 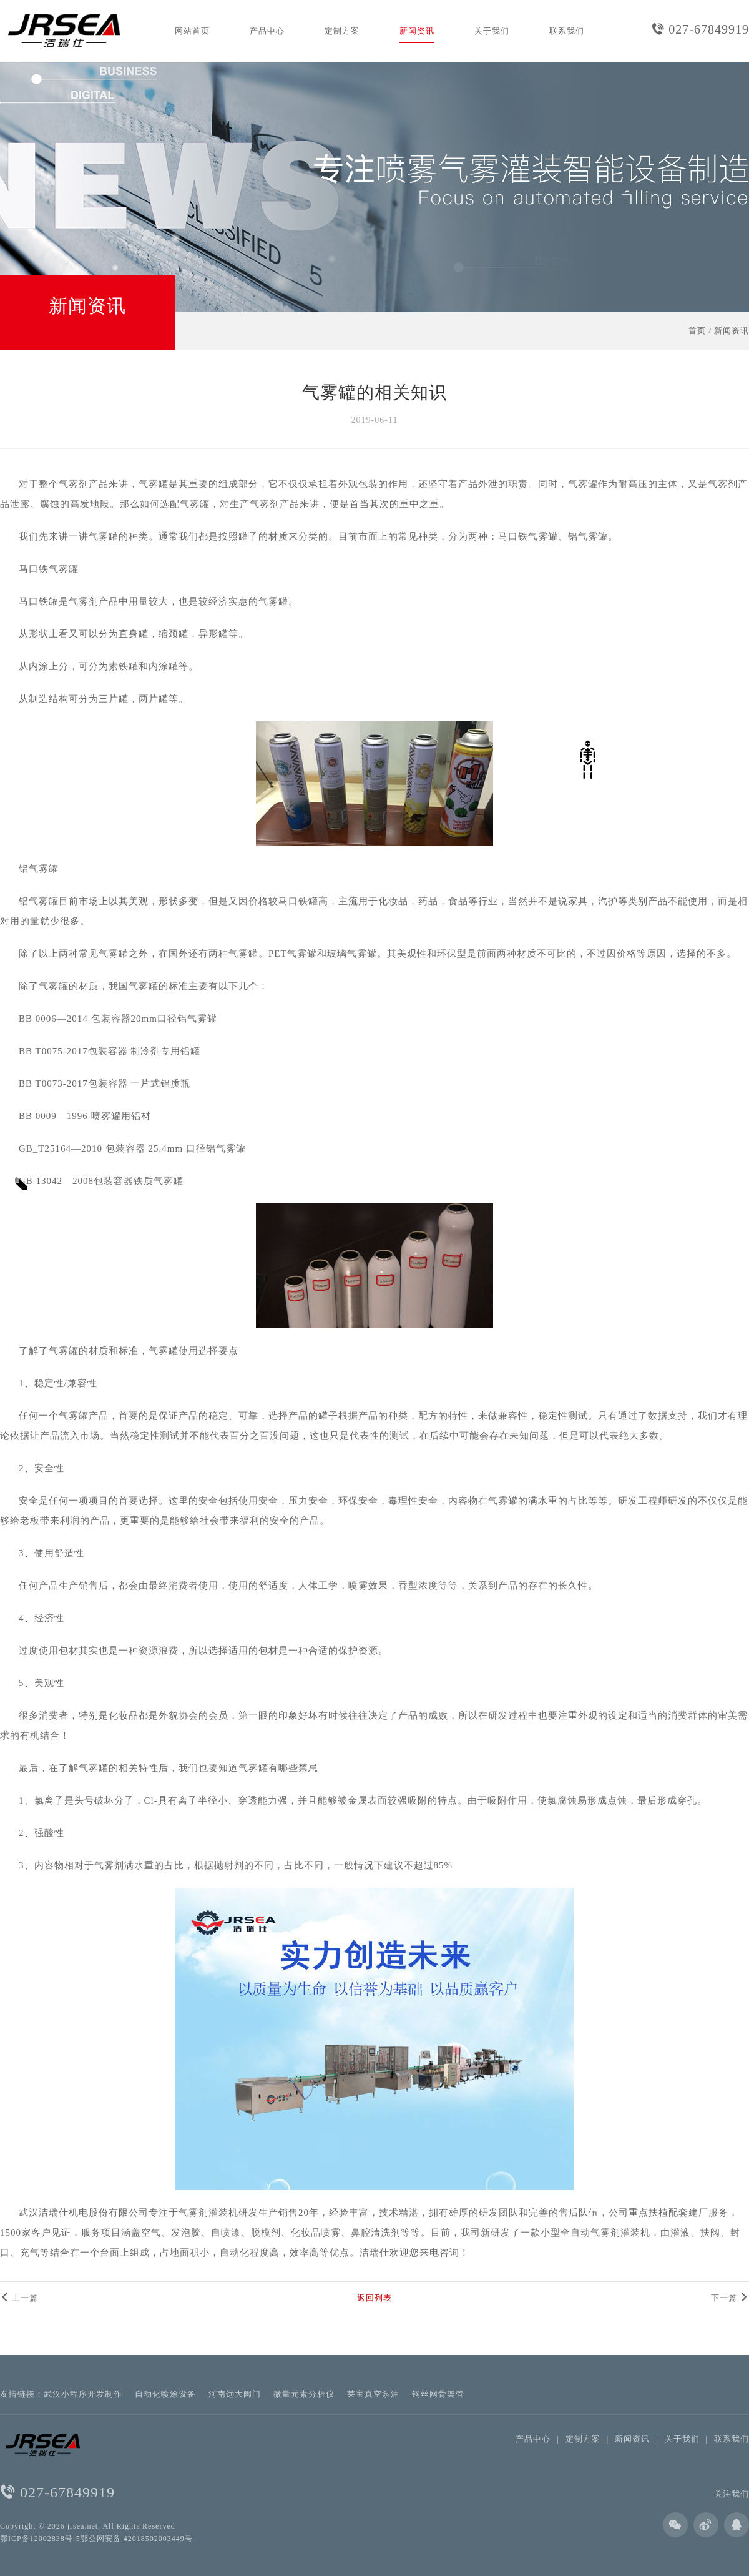 I want to click on enter the dungeon or underground level, so click(x=21, y=1183).